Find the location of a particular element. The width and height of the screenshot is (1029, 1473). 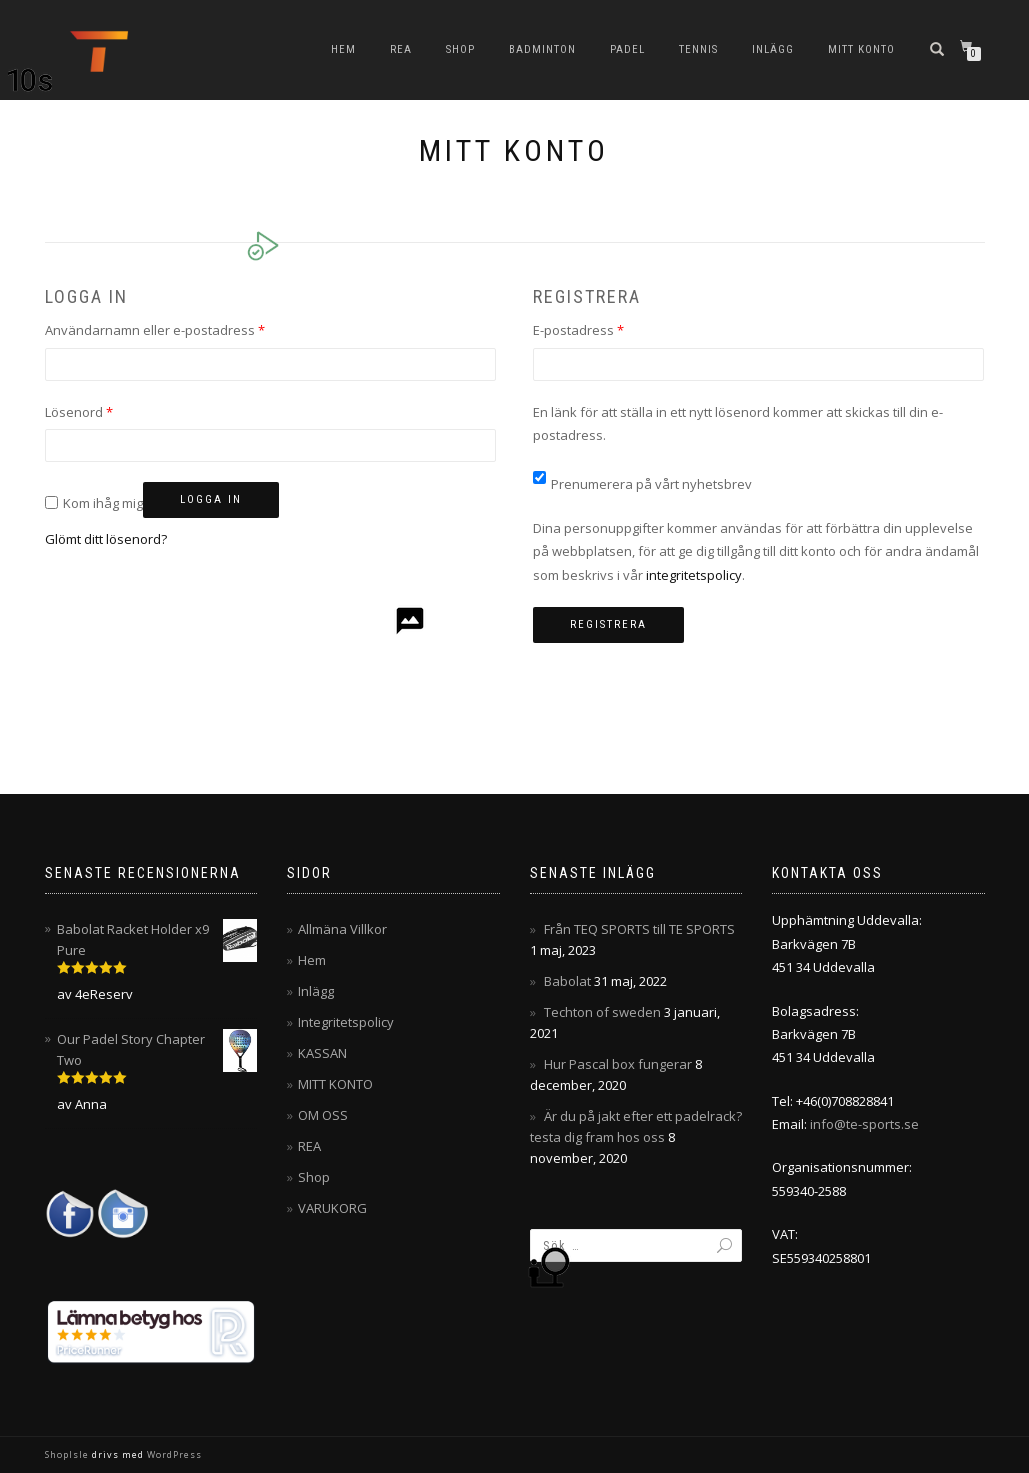

new multimedia message received is located at coordinates (410, 621).